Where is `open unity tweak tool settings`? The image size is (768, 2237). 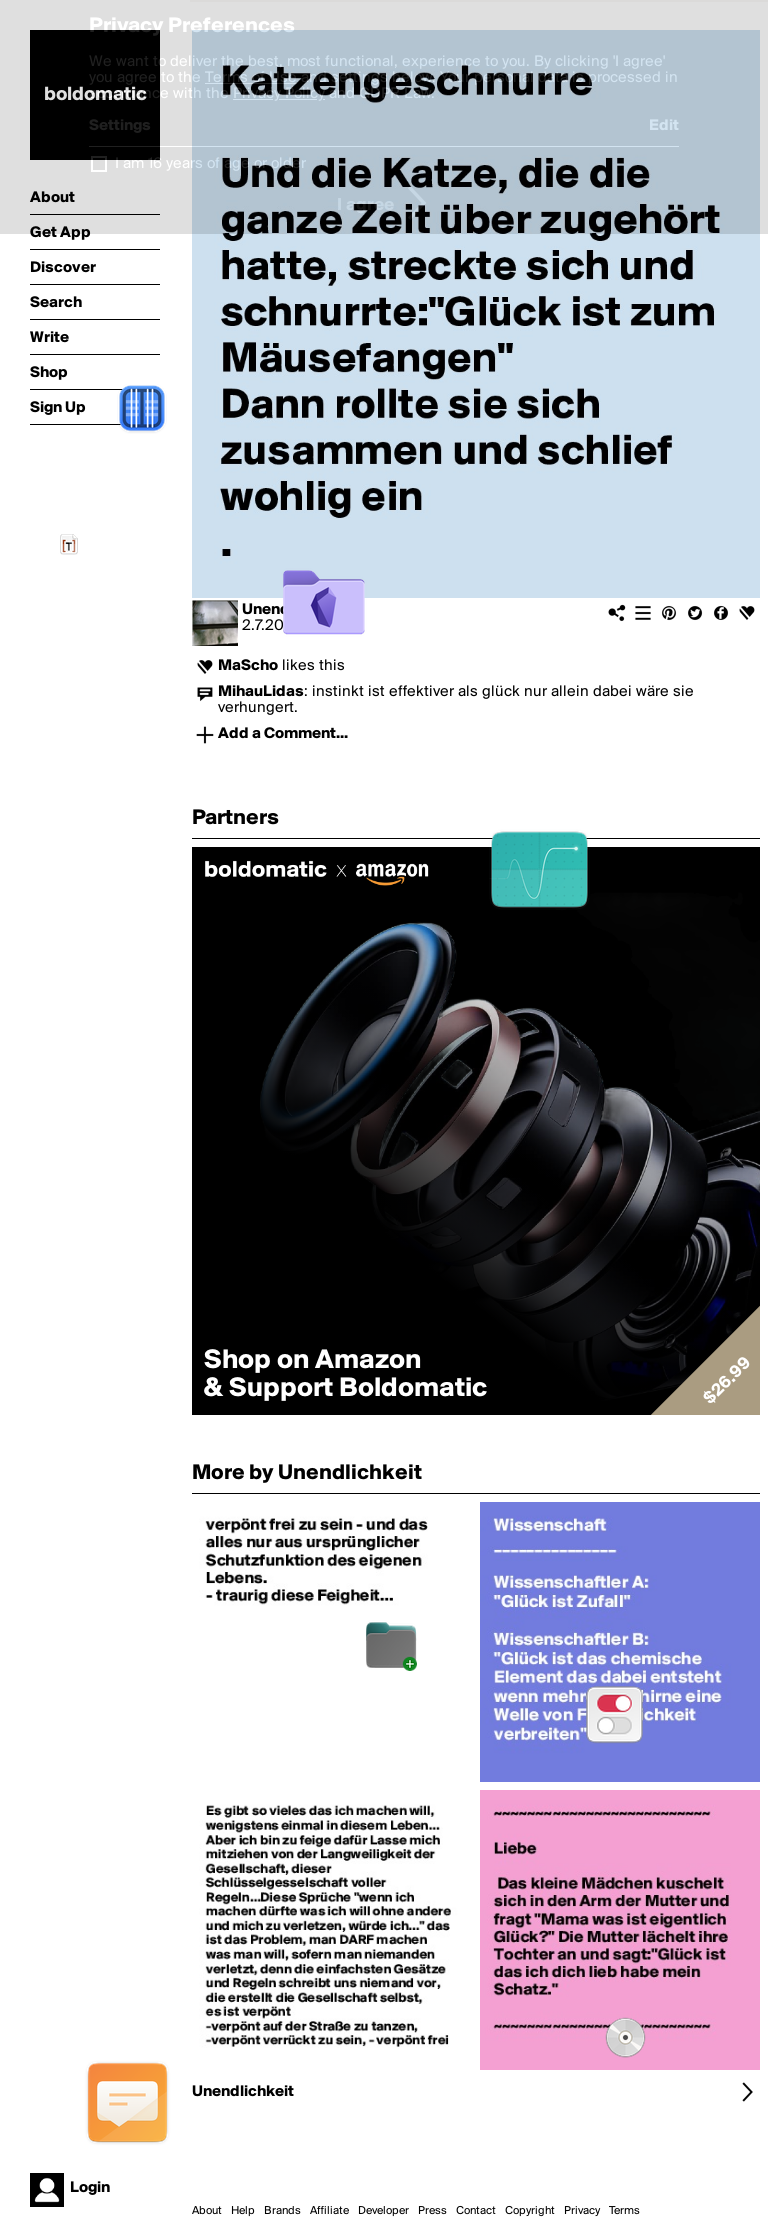
open unity tweak tool settings is located at coordinates (614, 1714).